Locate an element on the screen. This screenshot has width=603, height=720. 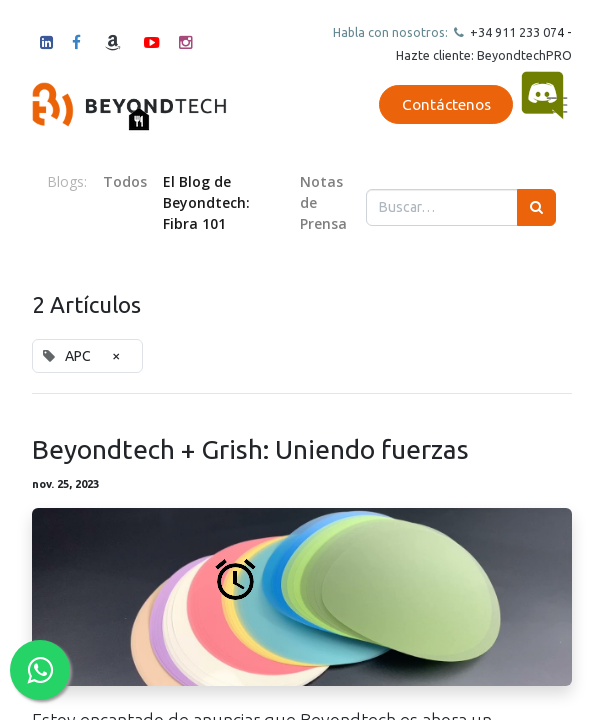
open Discord is located at coordinates (542, 95).